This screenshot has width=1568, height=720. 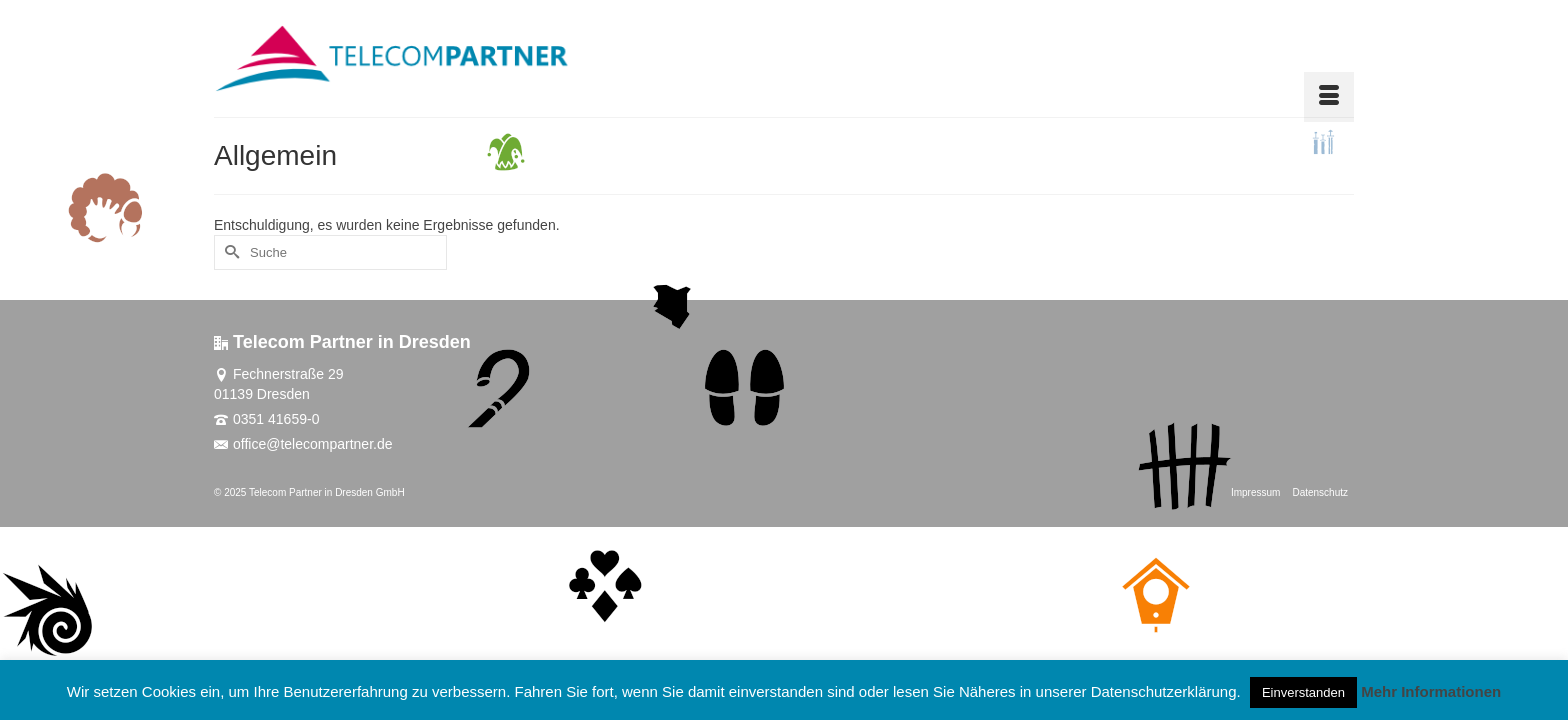 What do you see at coordinates (498, 388) in the screenshot?
I see `shepherd or pastoral character class icon` at bounding box center [498, 388].